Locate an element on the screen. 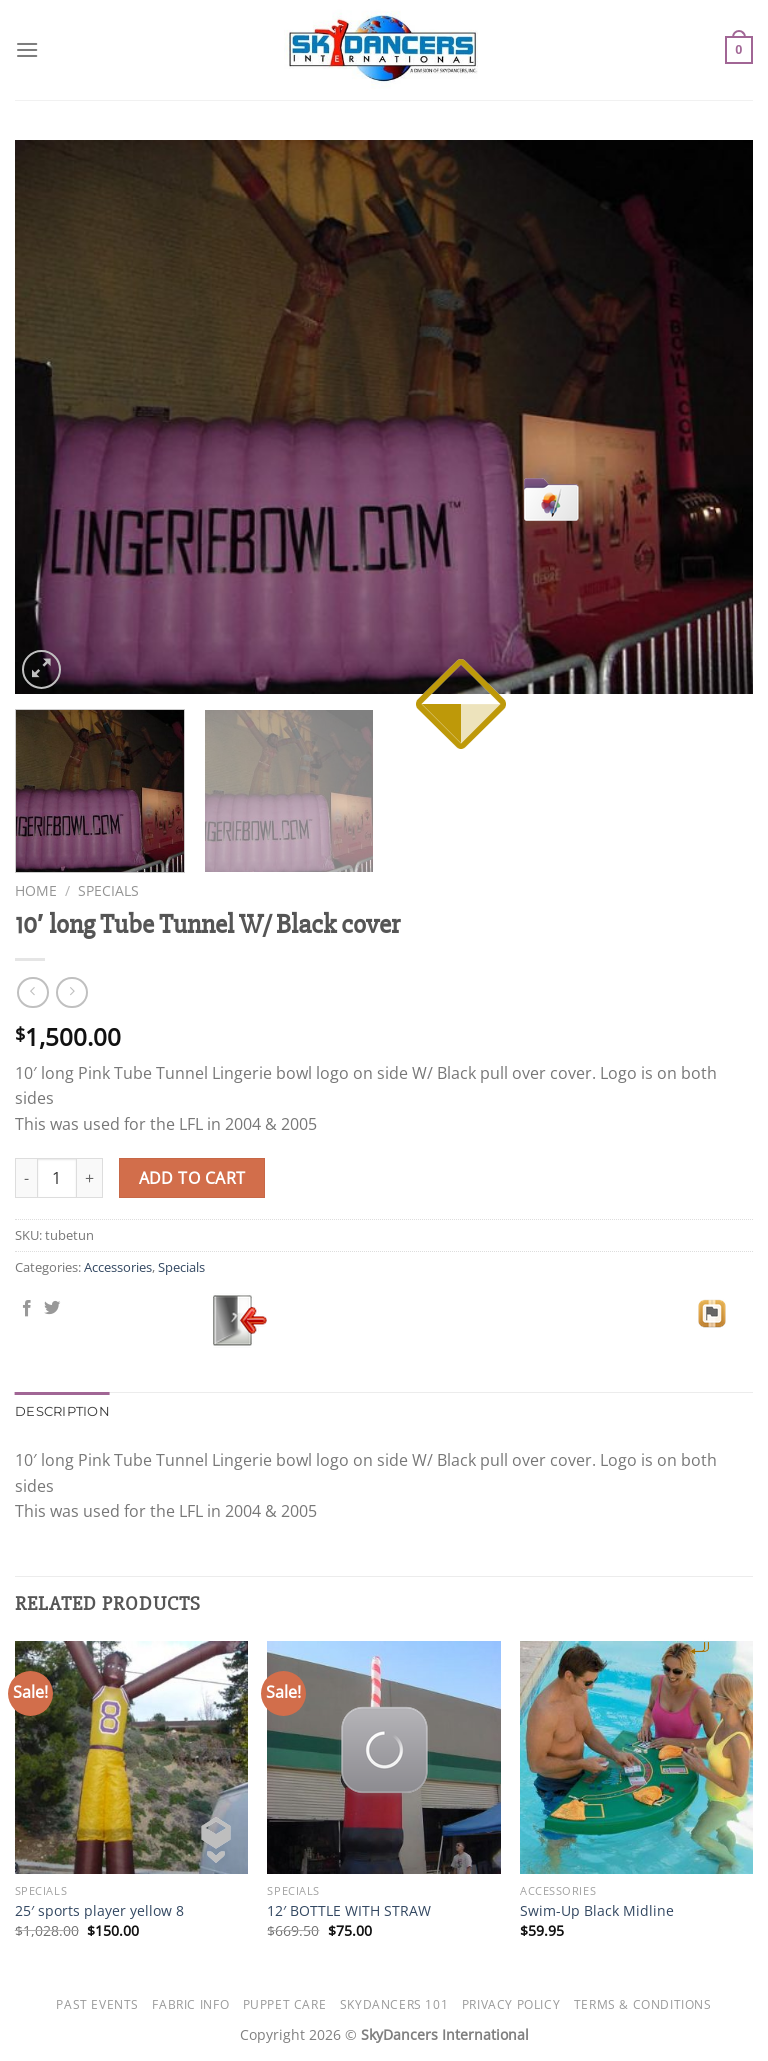 The image size is (768, 2061). insert an object or 3D element into the document is located at coordinates (216, 1840).